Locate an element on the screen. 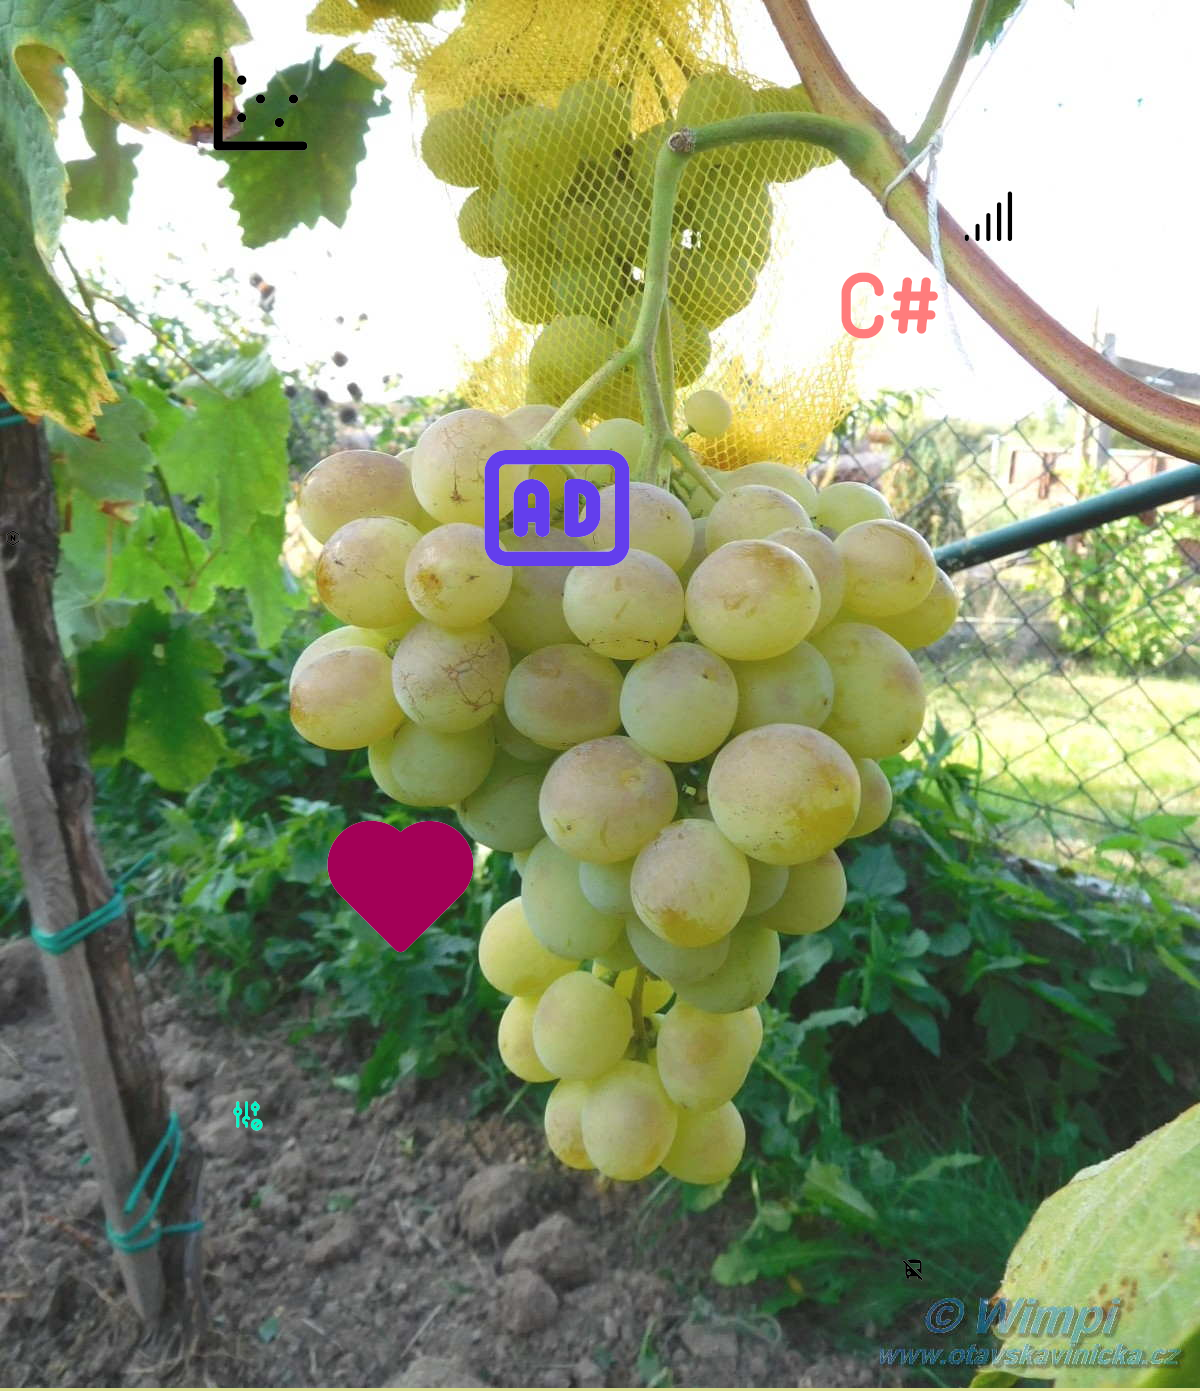  add to favorites is located at coordinates (400, 886).